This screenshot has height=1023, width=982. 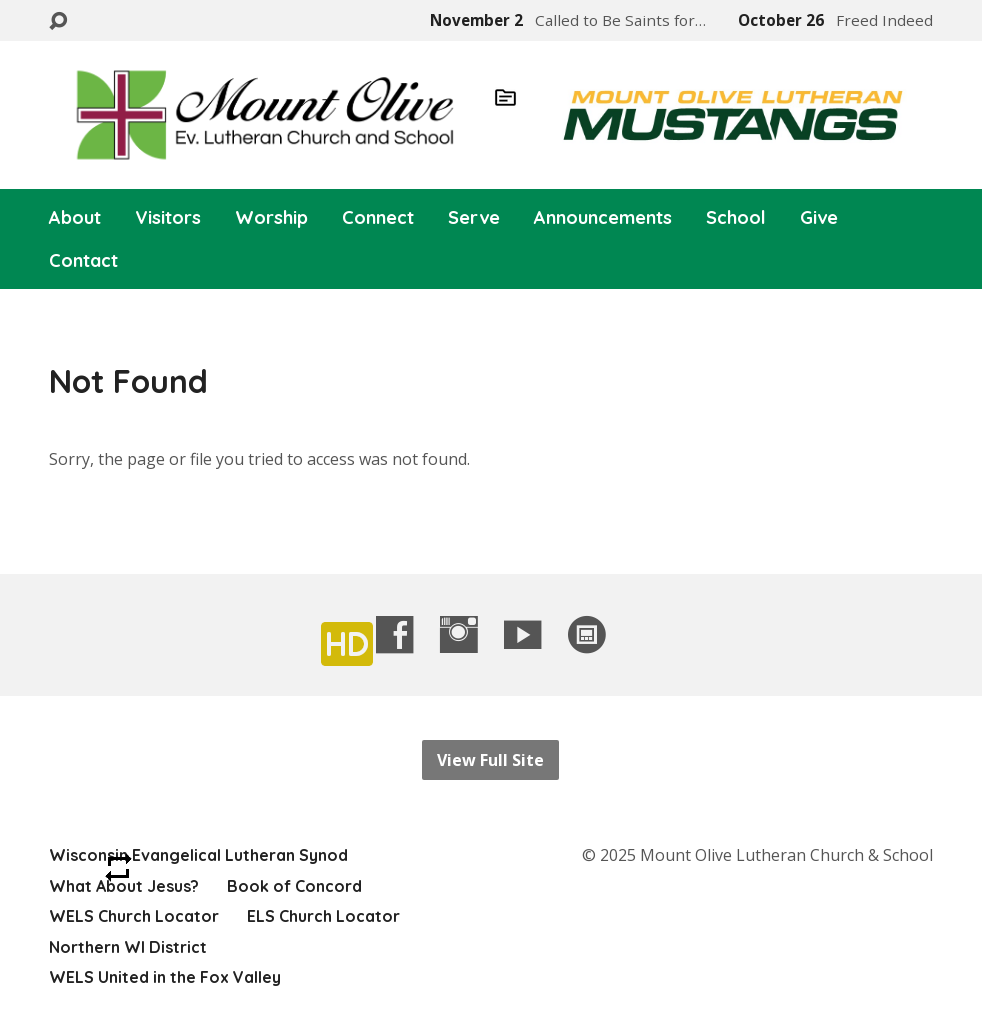 What do you see at coordinates (505, 97) in the screenshot?
I see `access source files or documents` at bounding box center [505, 97].